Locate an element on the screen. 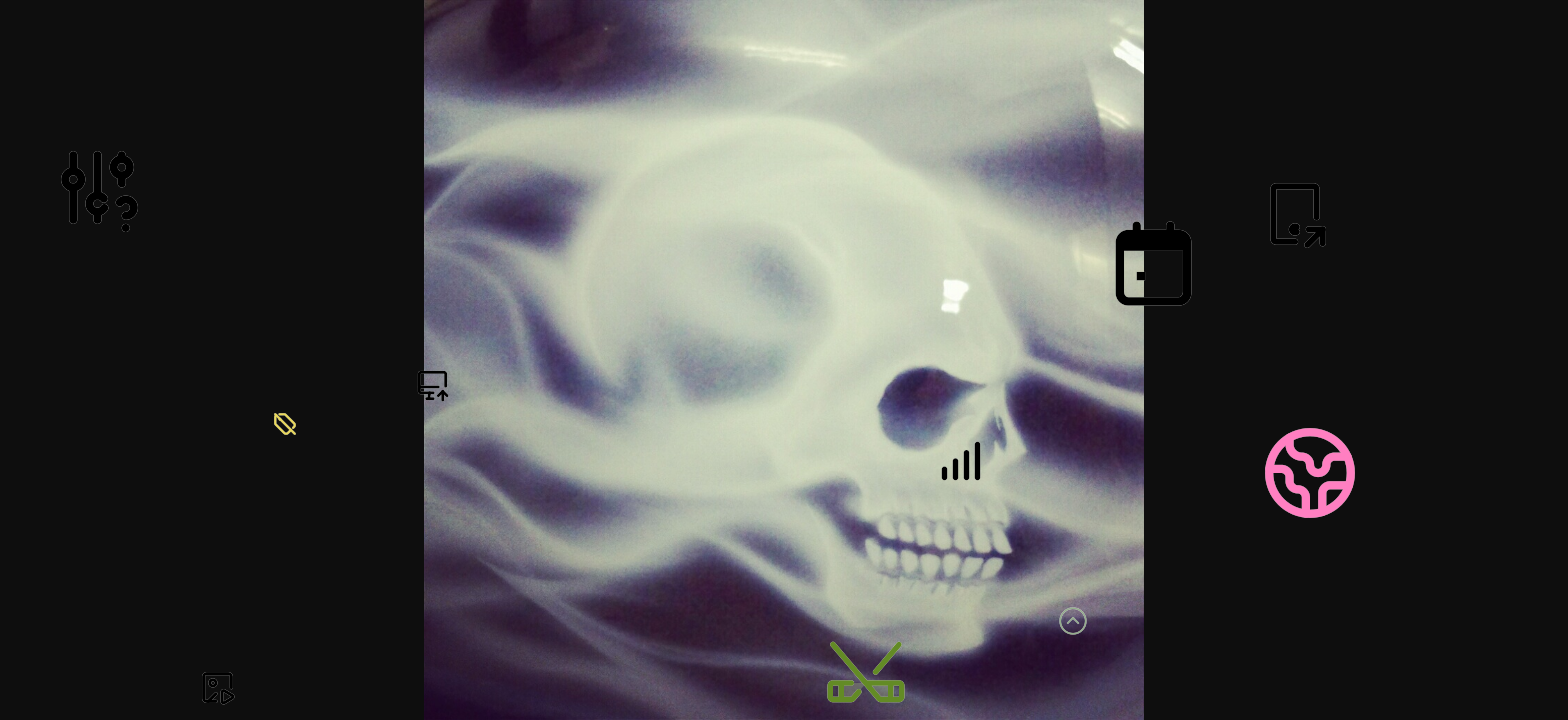 This screenshot has width=1568, height=720. view hockey scores and updates is located at coordinates (866, 672).